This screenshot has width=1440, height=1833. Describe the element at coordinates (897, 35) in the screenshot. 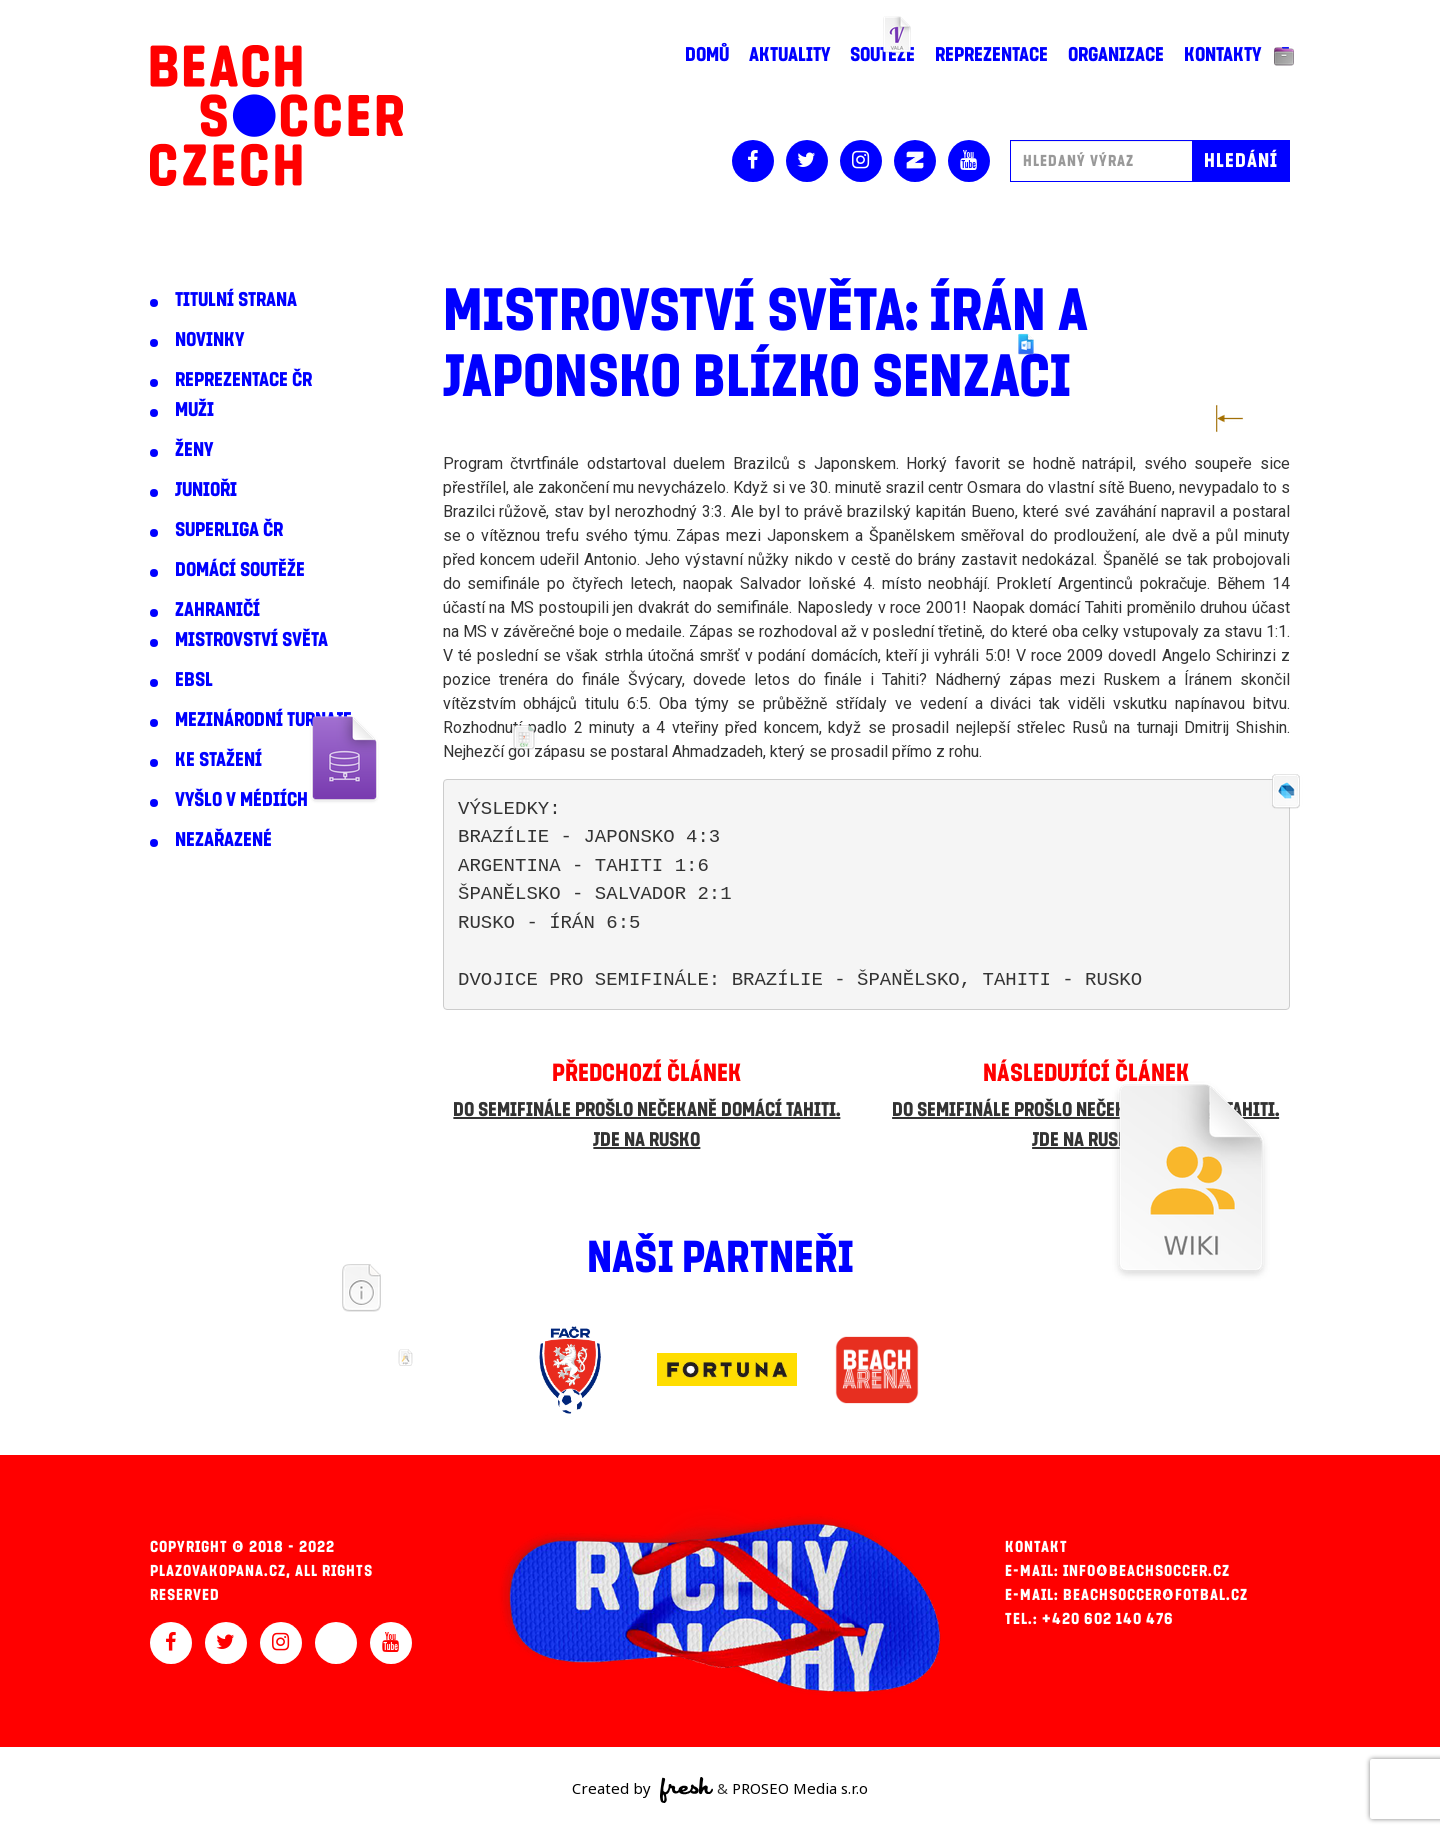

I see `vala source code file` at that location.